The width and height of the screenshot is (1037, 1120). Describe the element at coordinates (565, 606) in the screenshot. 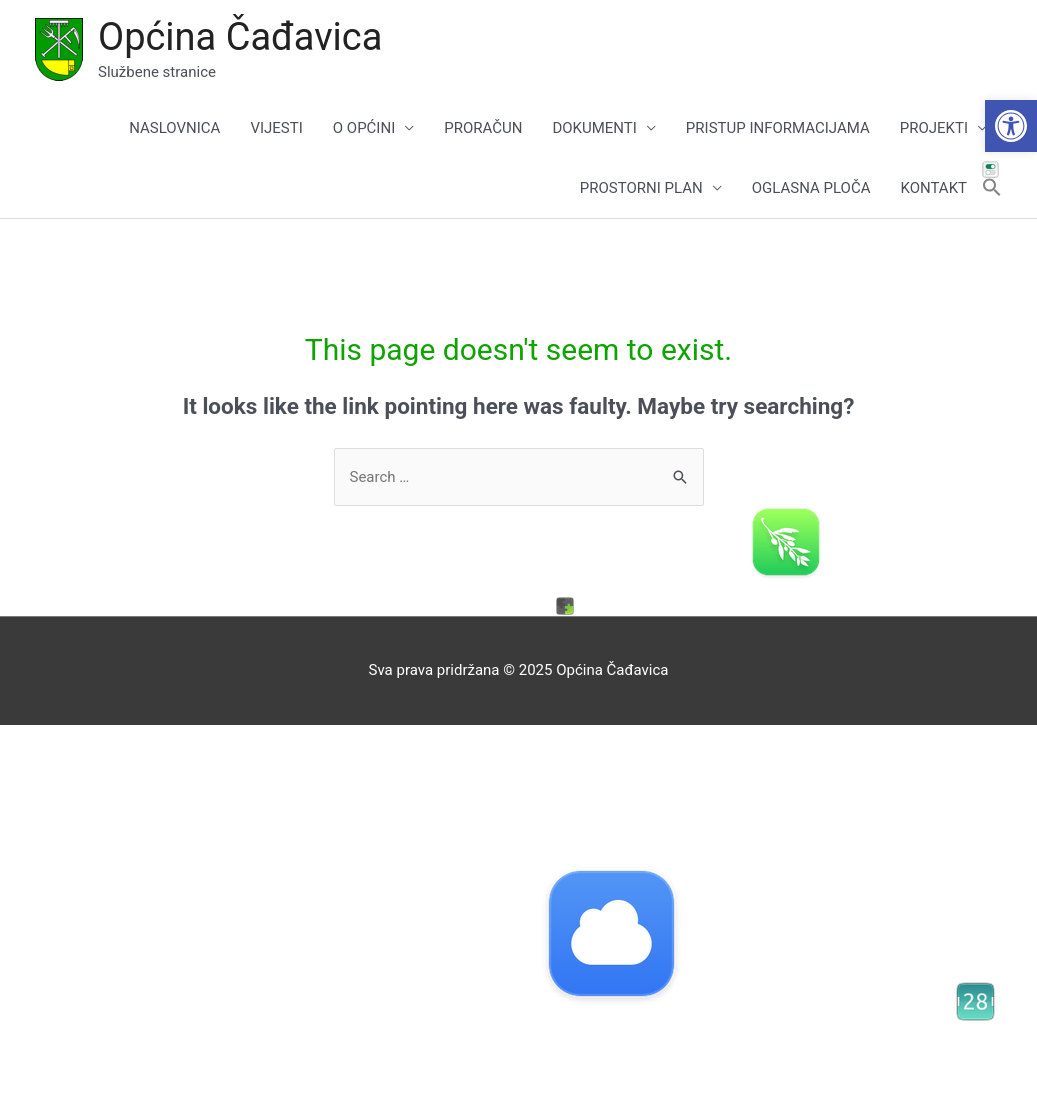

I see `open browser extensions manager` at that location.